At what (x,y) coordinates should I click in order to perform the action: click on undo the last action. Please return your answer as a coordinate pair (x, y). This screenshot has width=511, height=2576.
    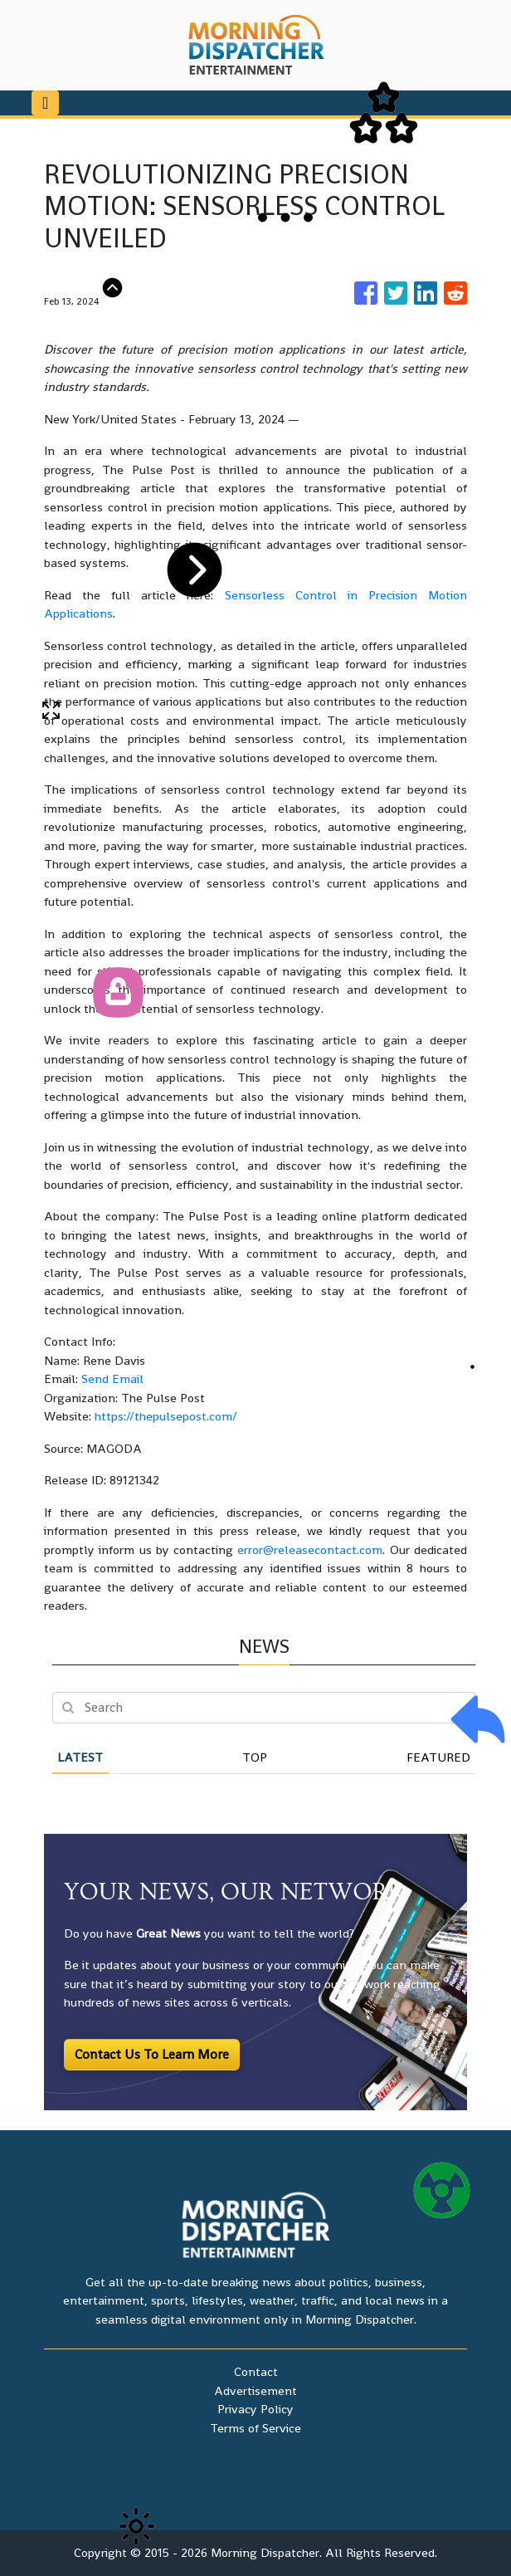
    Looking at the image, I should click on (478, 1719).